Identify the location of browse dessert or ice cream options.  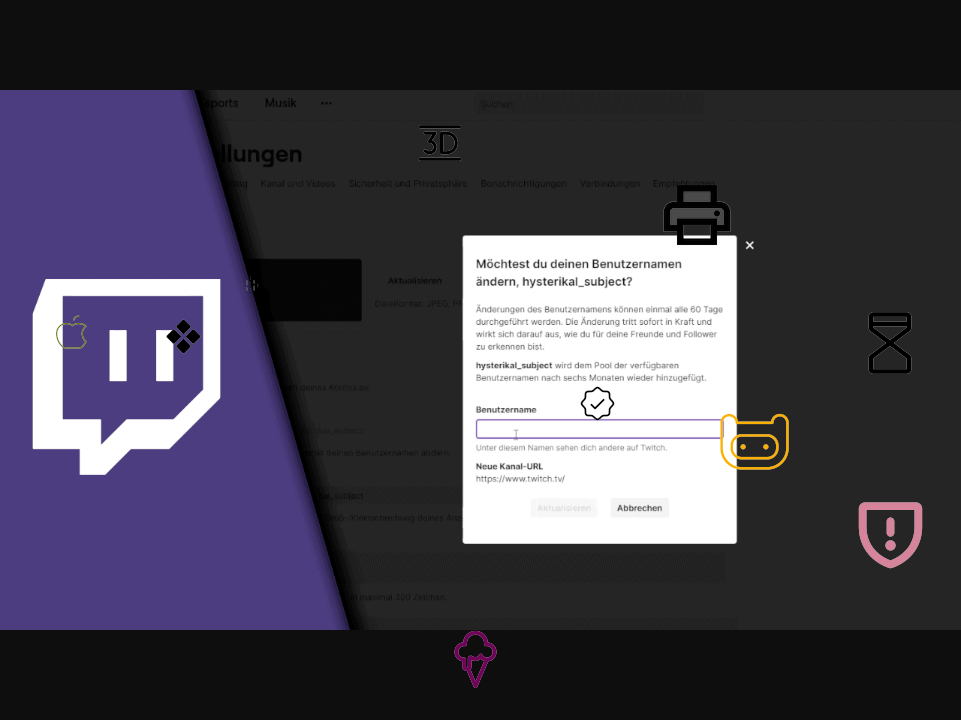
(475, 659).